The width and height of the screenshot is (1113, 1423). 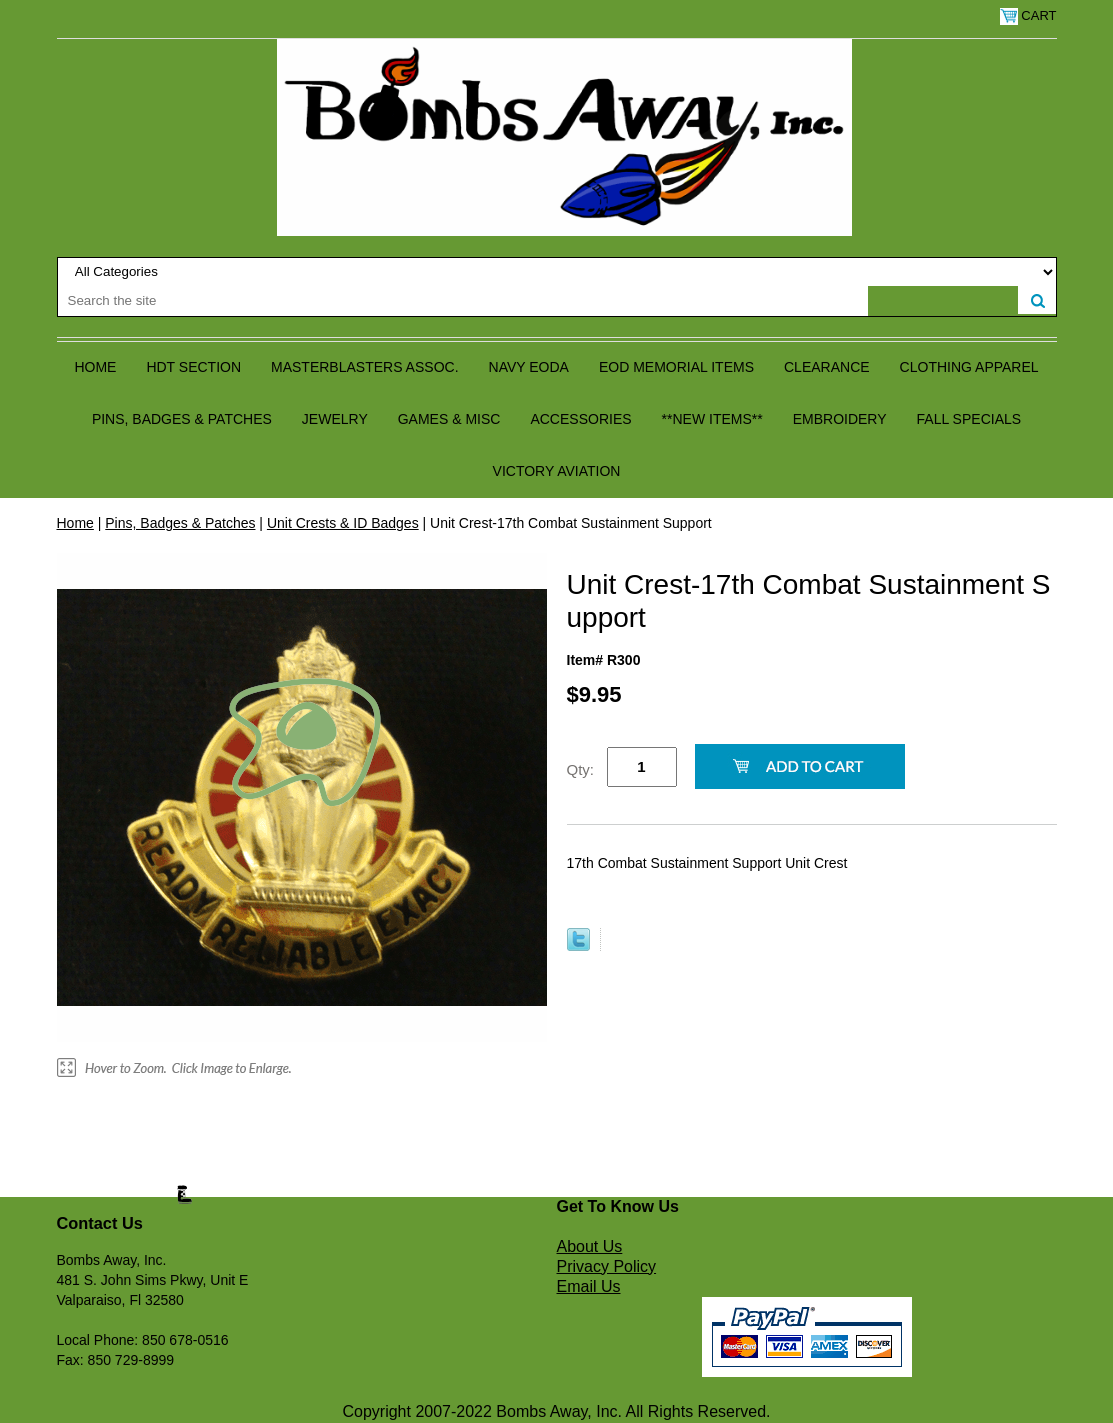 What do you see at coordinates (305, 735) in the screenshot?
I see `ingredient icon for cooking or recipe apps` at bounding box center [305, 735].